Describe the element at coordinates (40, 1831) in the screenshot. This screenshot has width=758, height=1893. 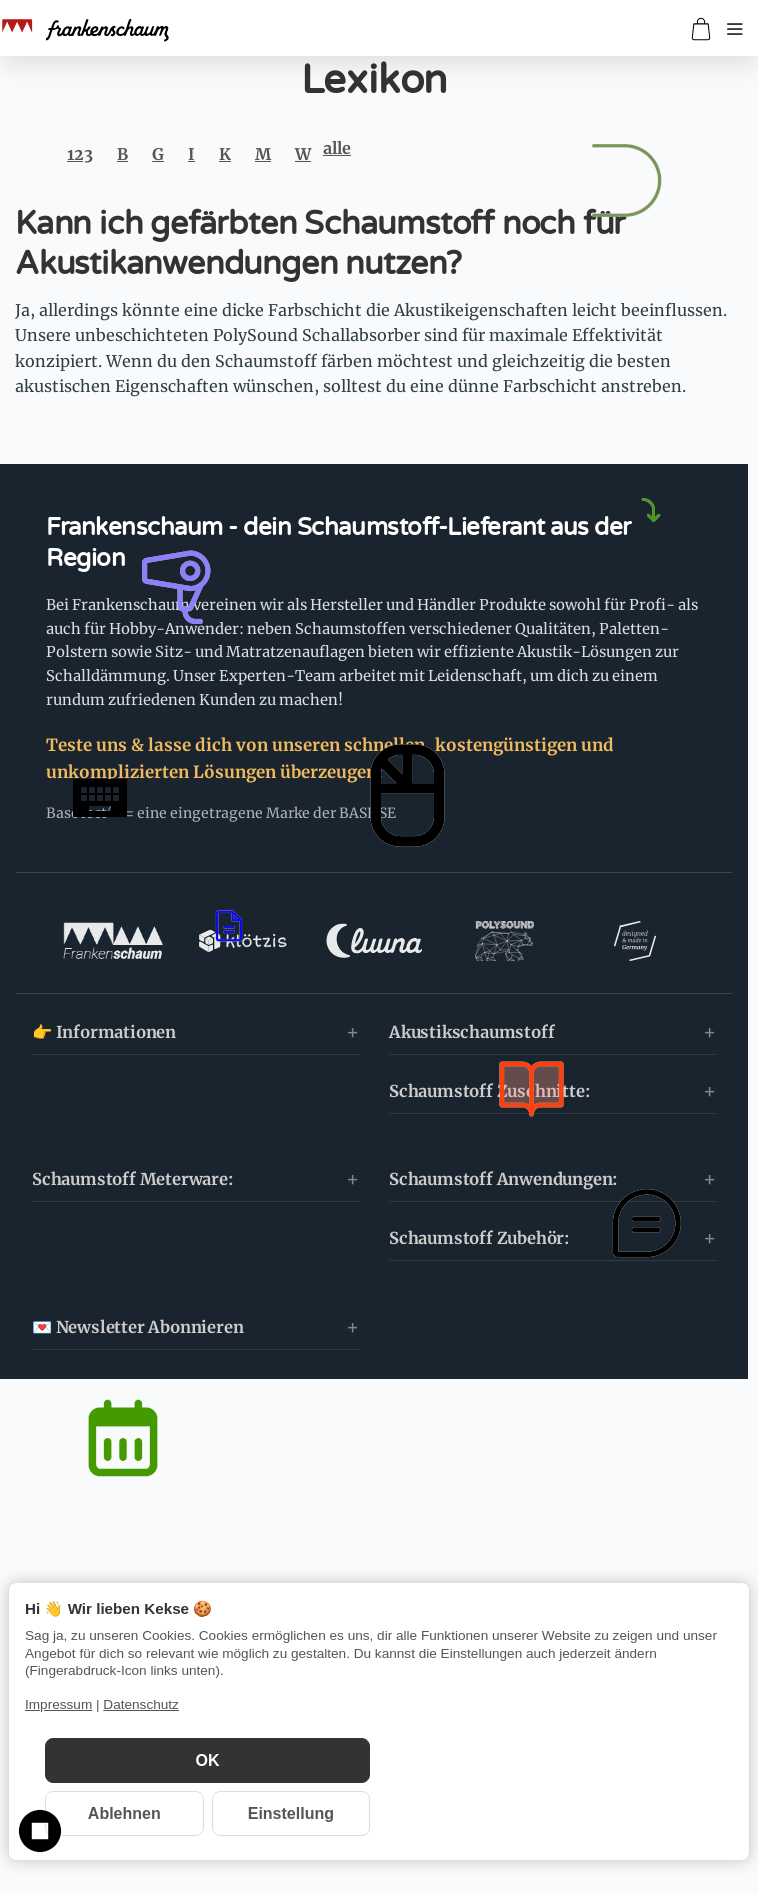
I see `stop media playback` at that location.